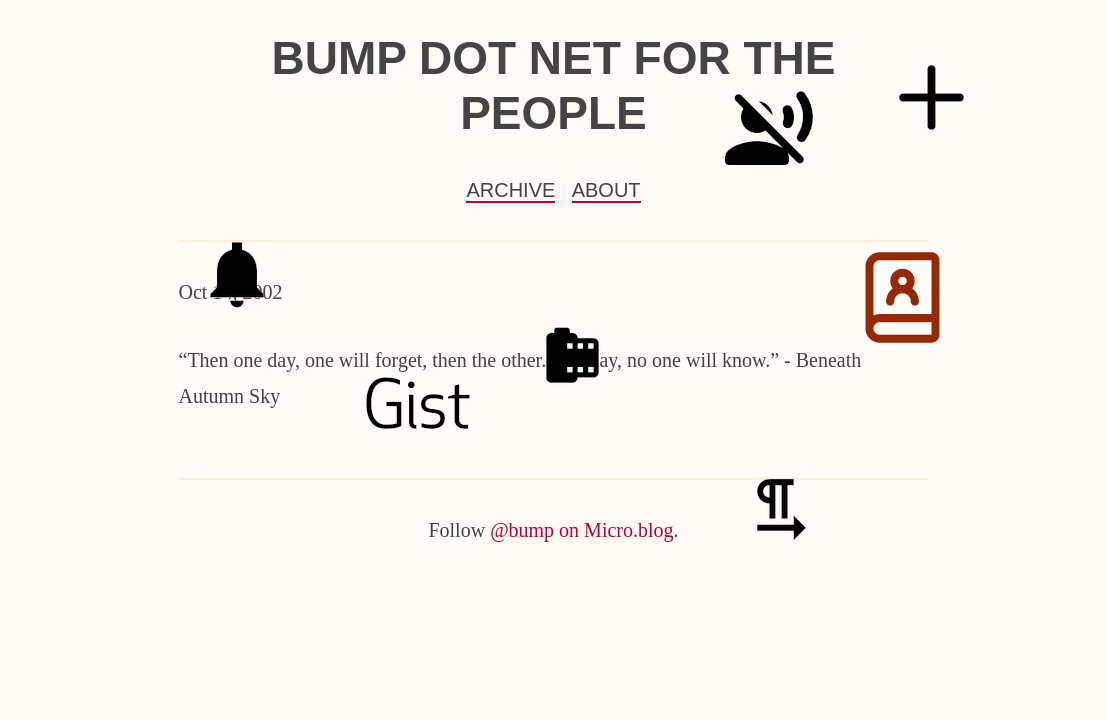  What do you see at coordinates (931, 97) in the screenshot?
I see `add a new item` at bounding box center [931, 97].